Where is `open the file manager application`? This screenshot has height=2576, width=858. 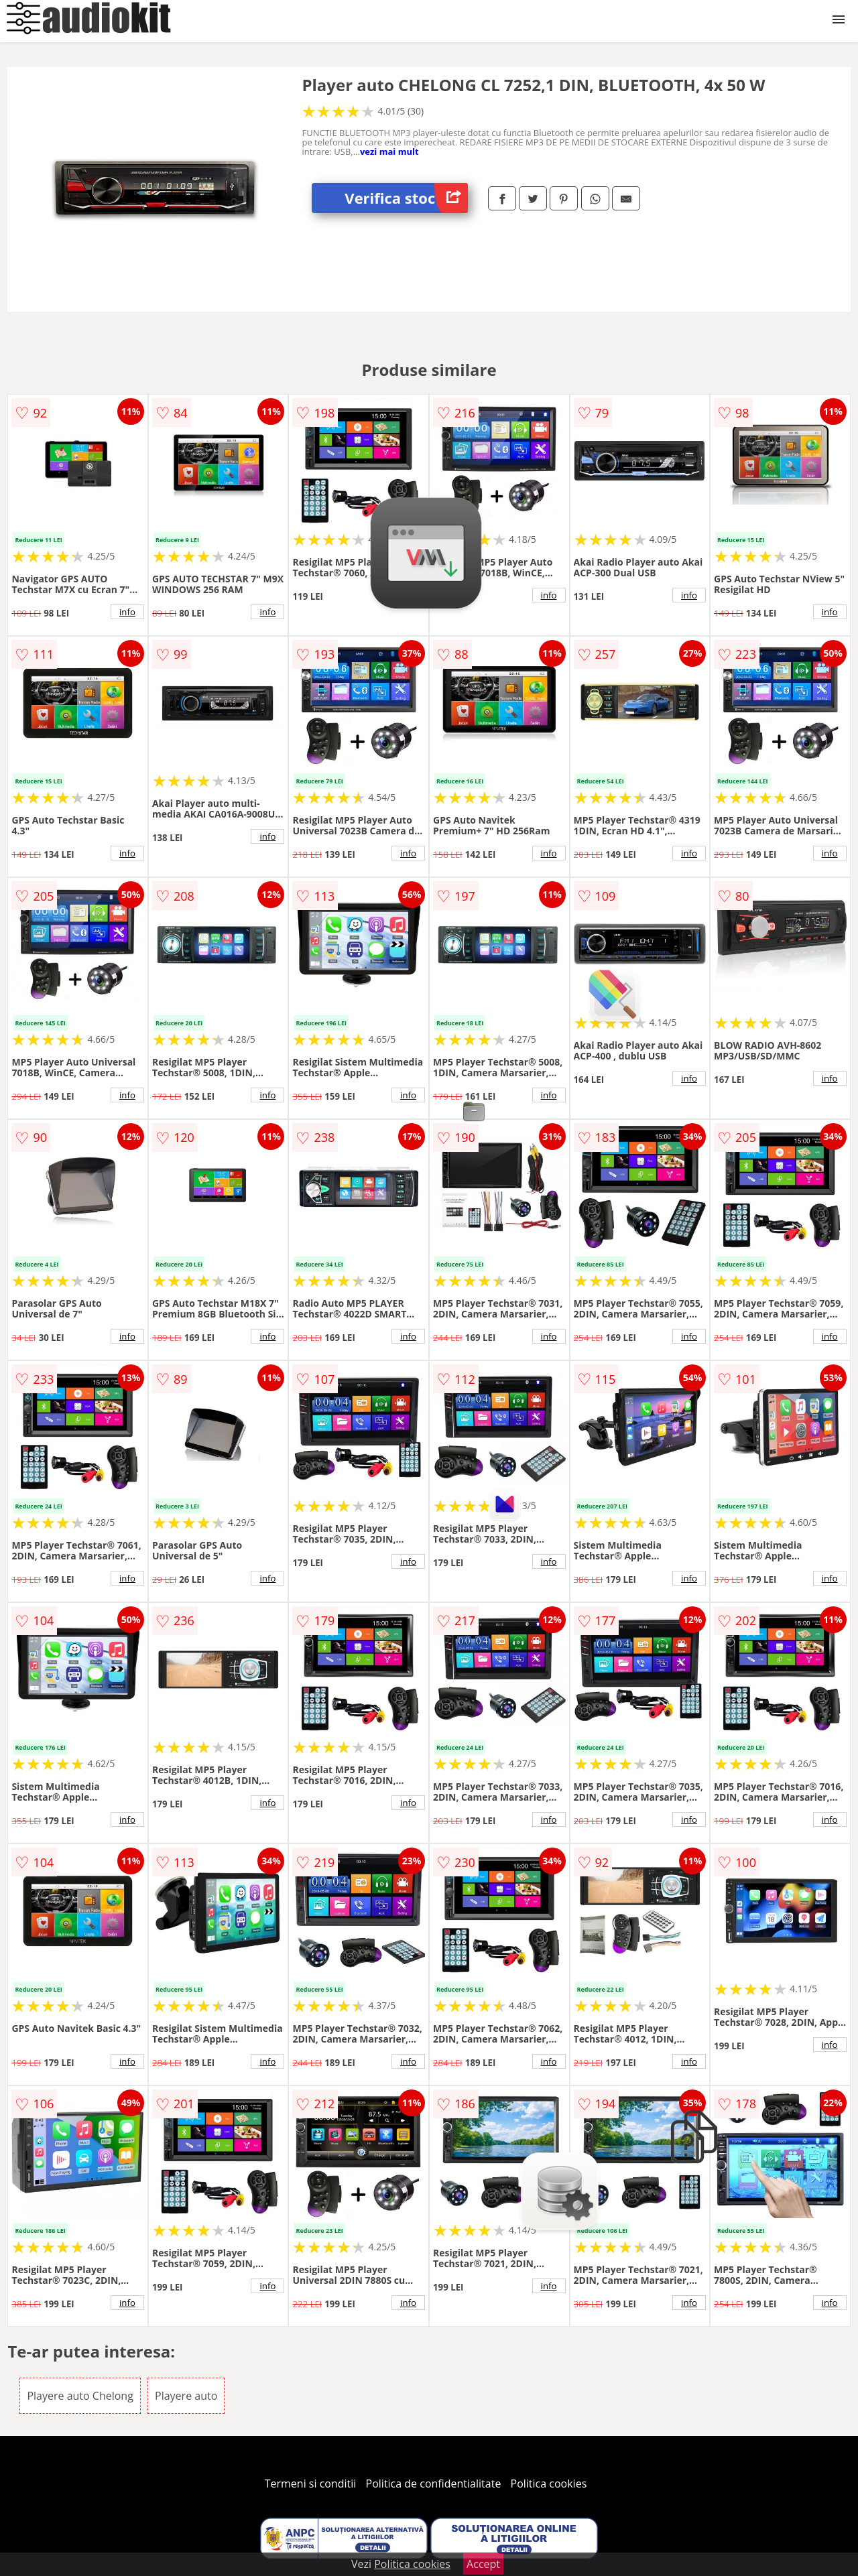
open the file manager application is located at coordinates (474, 1111).